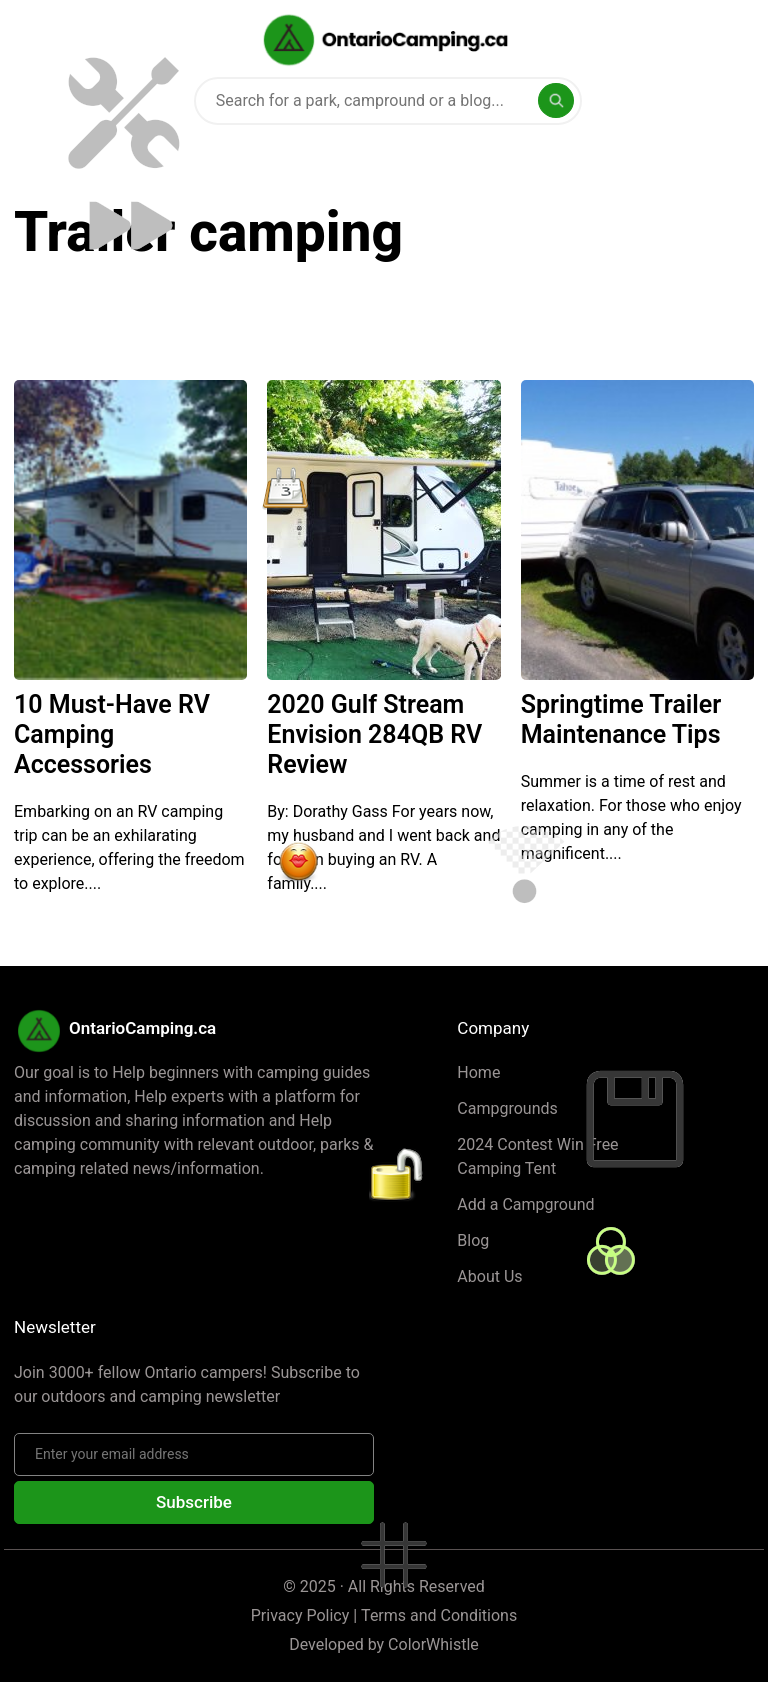 The width and height of the screenshot is (768, 1682). Describe the element at coordinates (299, 862) in the screenshot. I see `send a kiss emoji in chat` at that location.